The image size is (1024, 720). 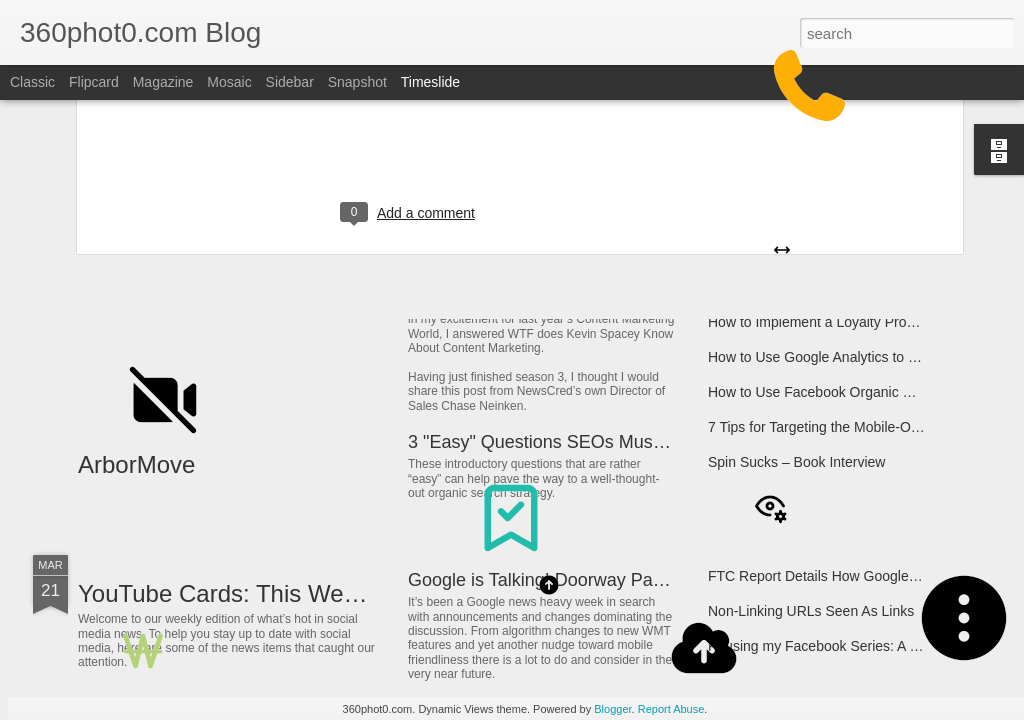 I want to click on upload file to cloud storage, so click(x=704, y=648).